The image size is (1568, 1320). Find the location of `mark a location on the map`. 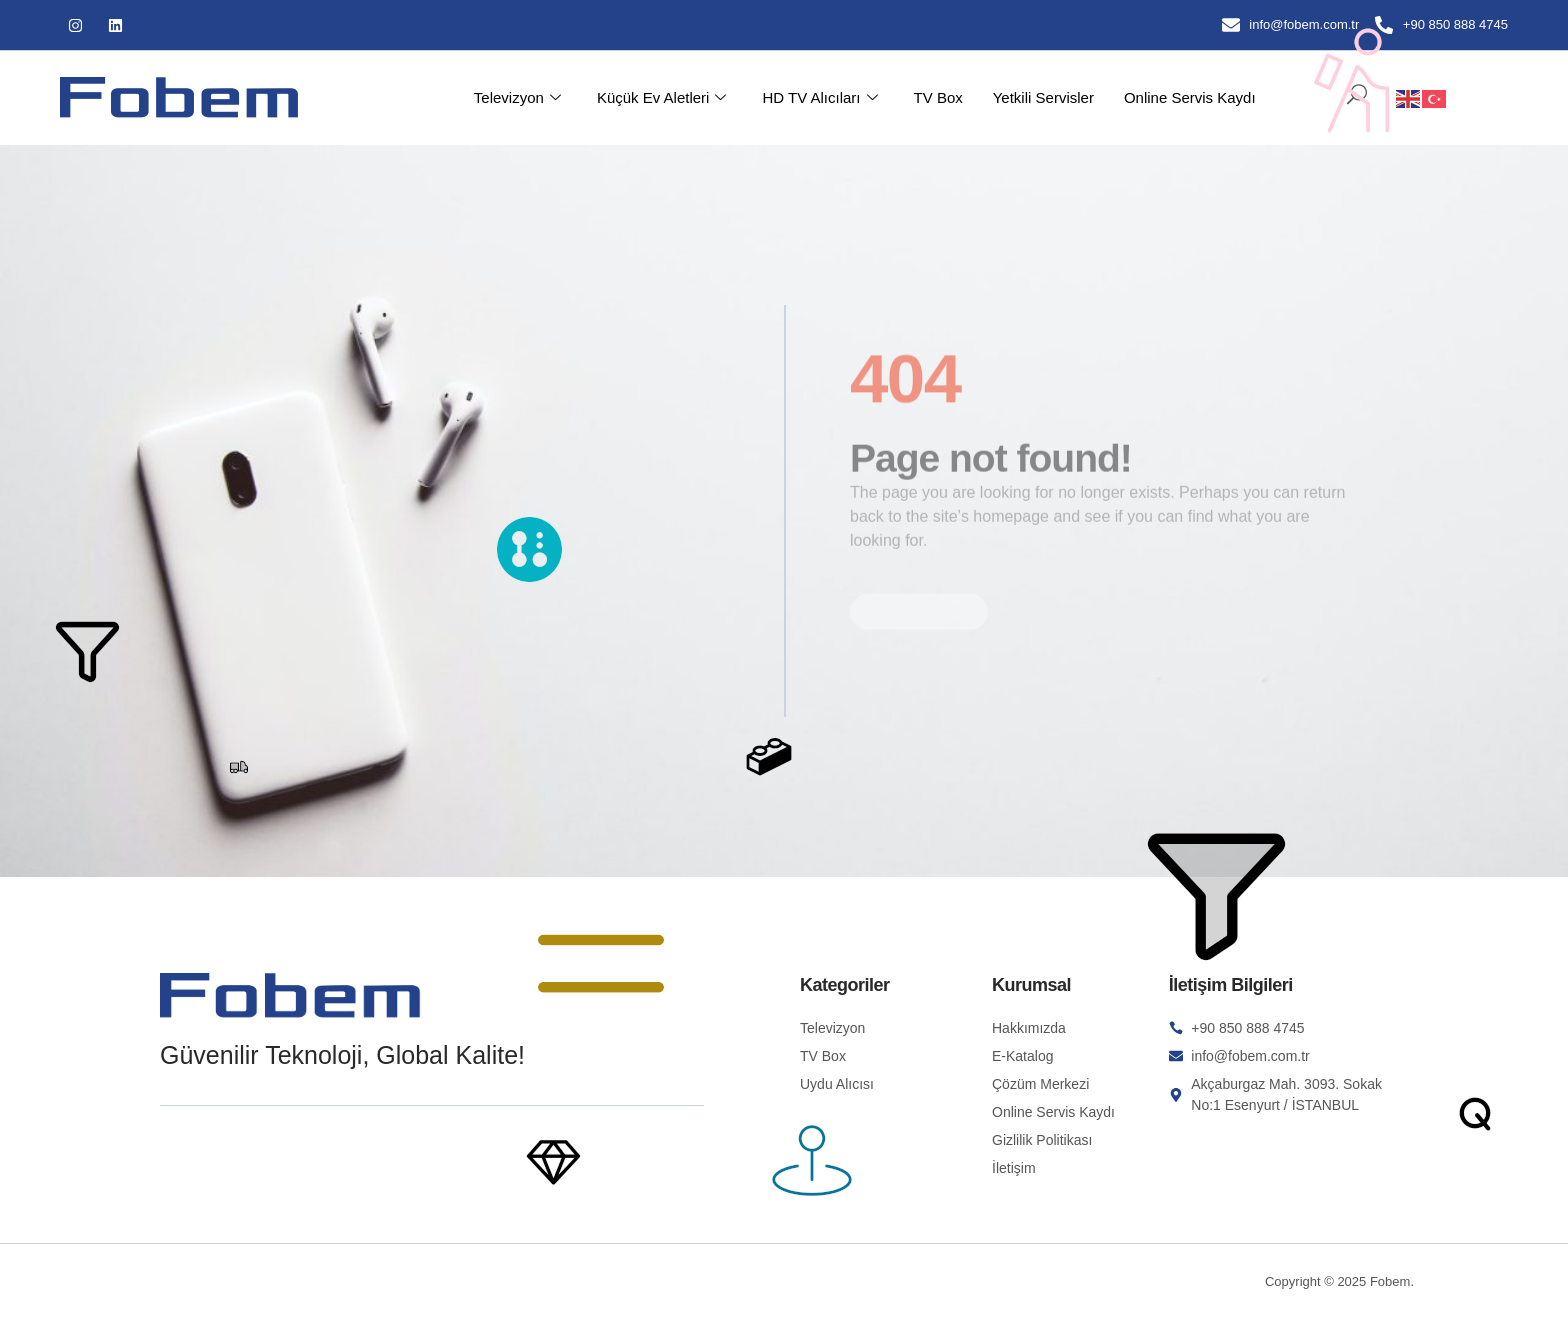

mark a location on the map is located at coordinates (812, 1162).